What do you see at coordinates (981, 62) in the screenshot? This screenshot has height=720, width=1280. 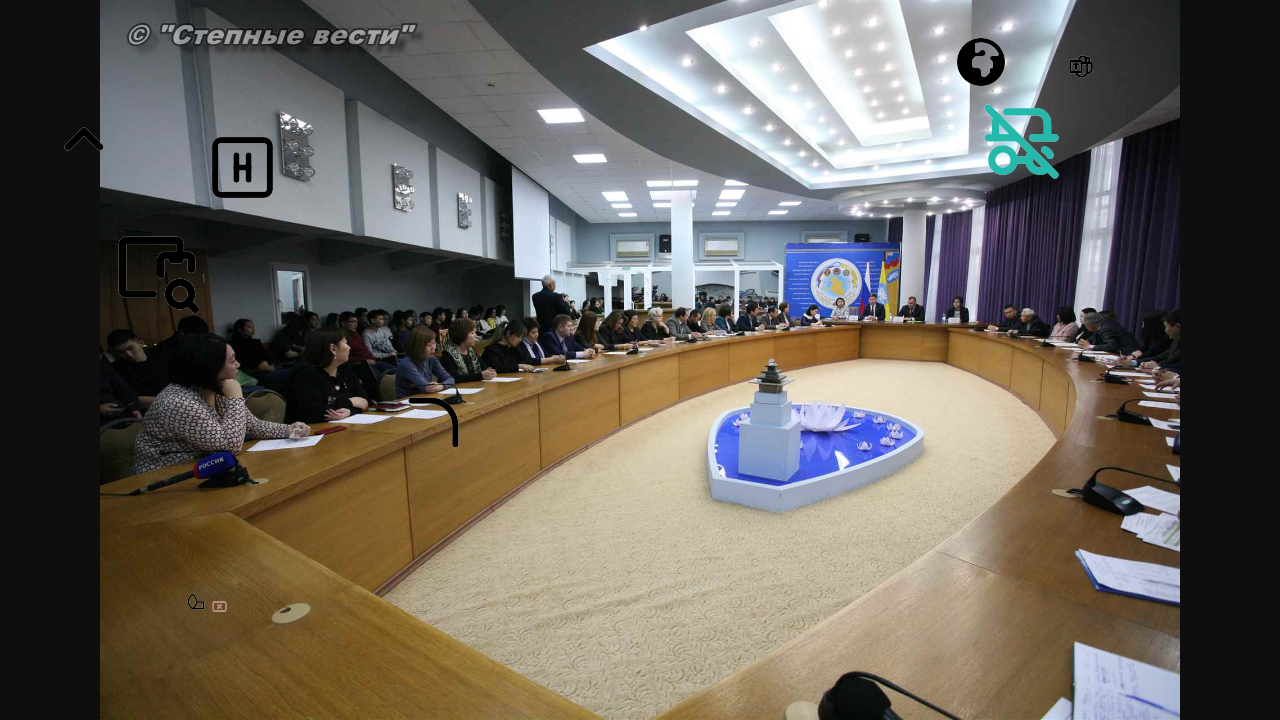 I see `view africa region settings` at bounding box center [981, 62].